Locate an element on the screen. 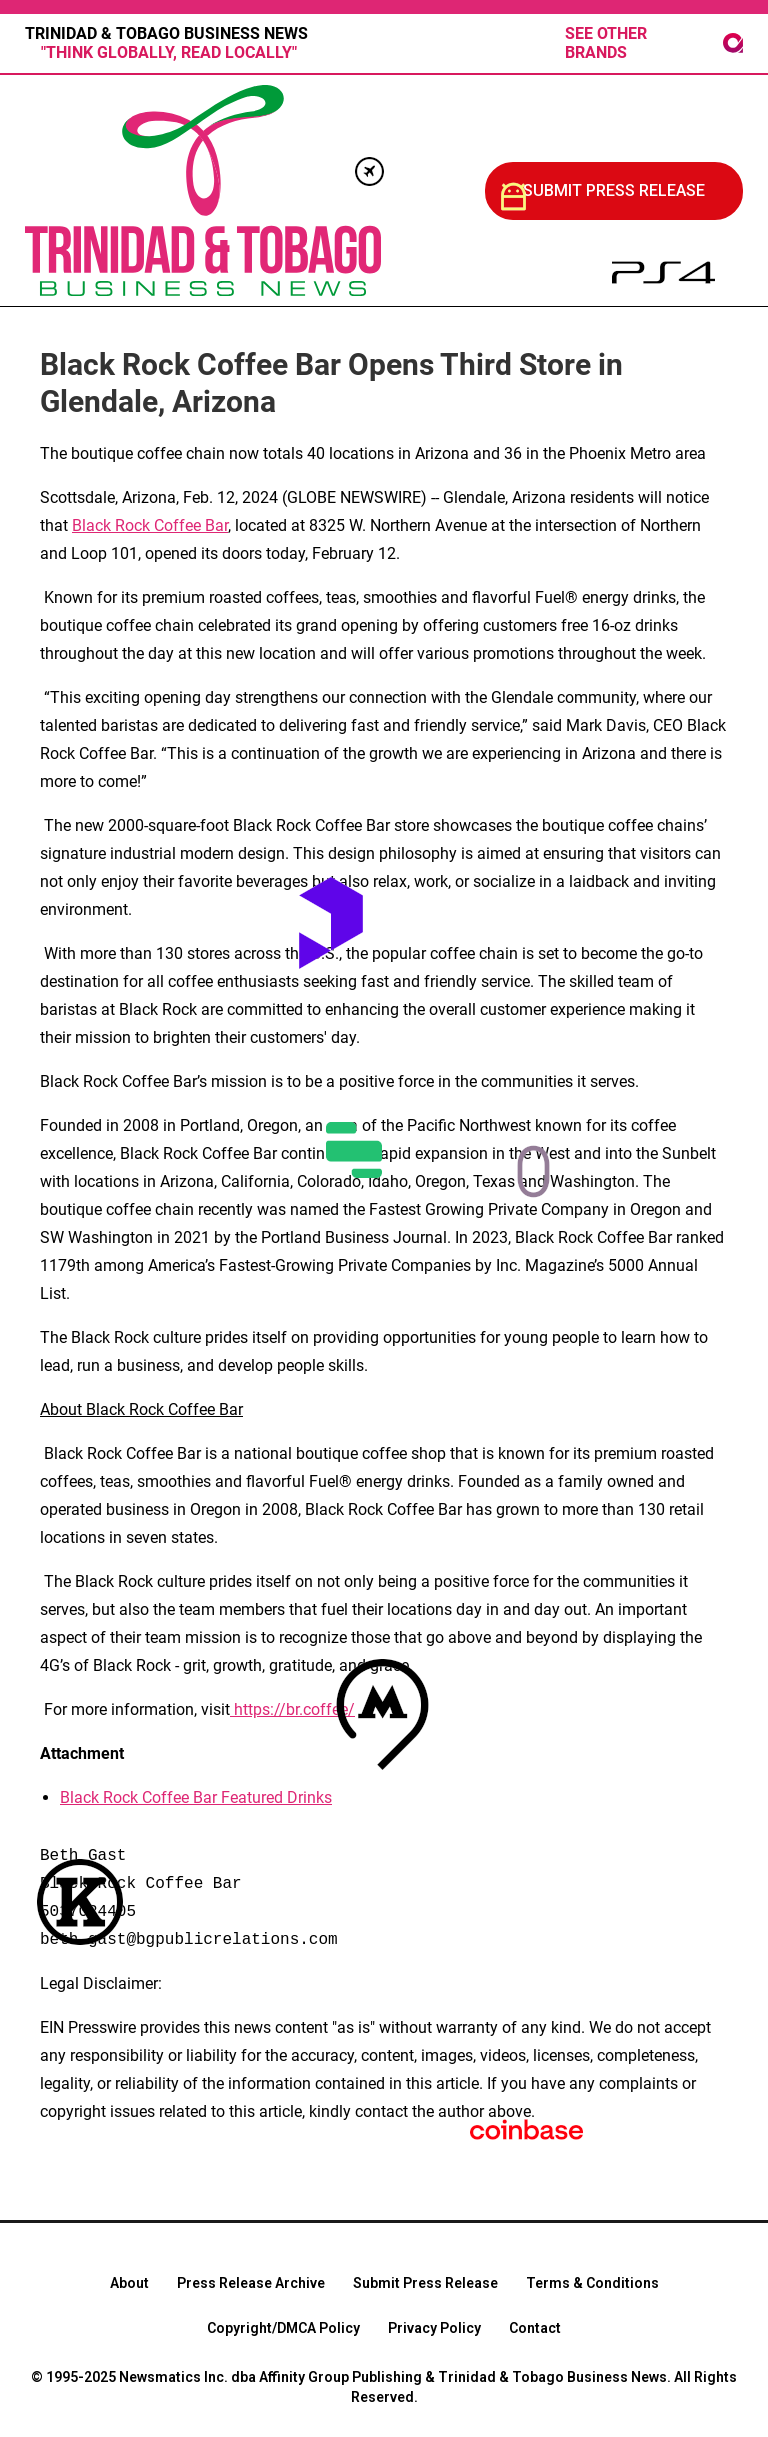 Image resolution: width=768 pixels, height=2437 pixels. android operating system logo is located at coordinates (513, 196).